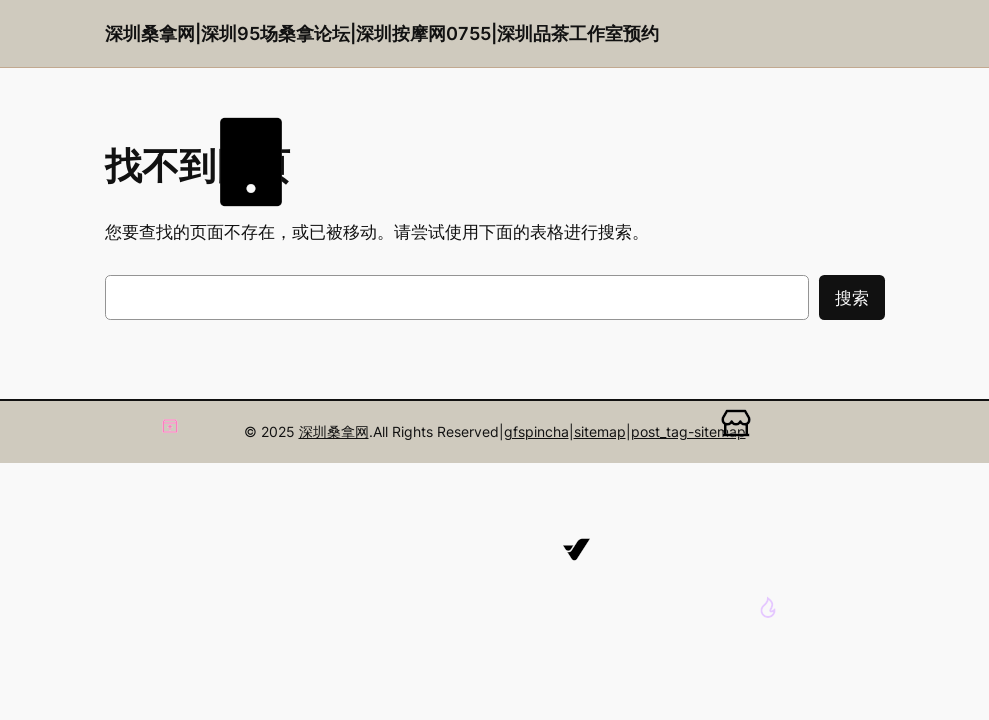 This screenshot has width=989, height=720. Describe the element at coordinates (768, 607) in the screenshot. I see `view trending or hot content` at that location.